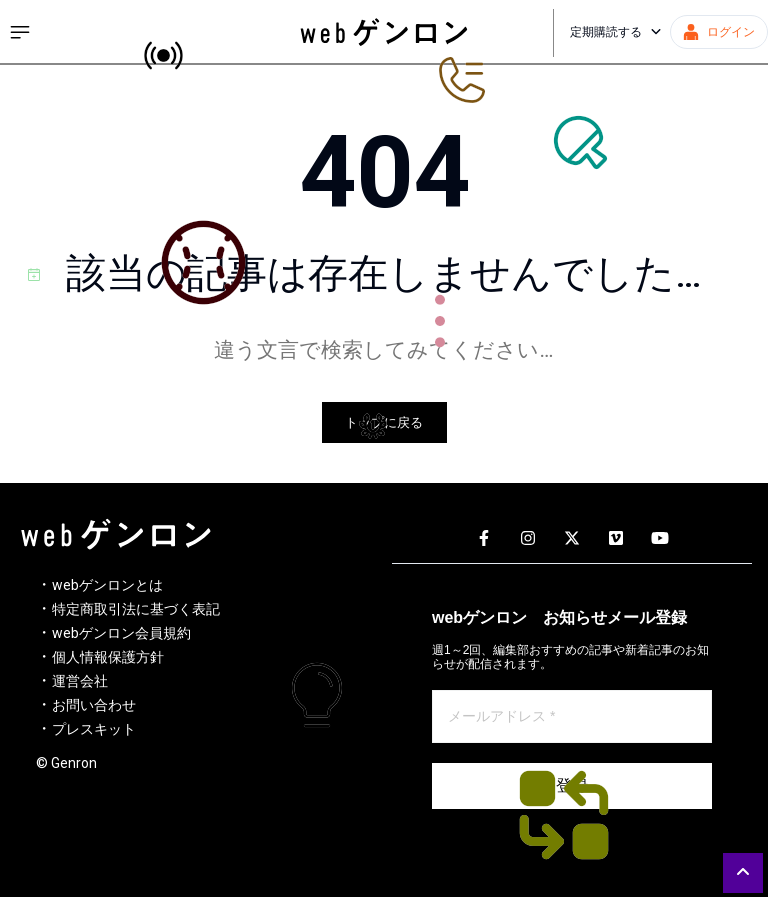 The height and width of the screenshot is (897, 768). I want to click on replace or swap selected items, so click(564, 815).